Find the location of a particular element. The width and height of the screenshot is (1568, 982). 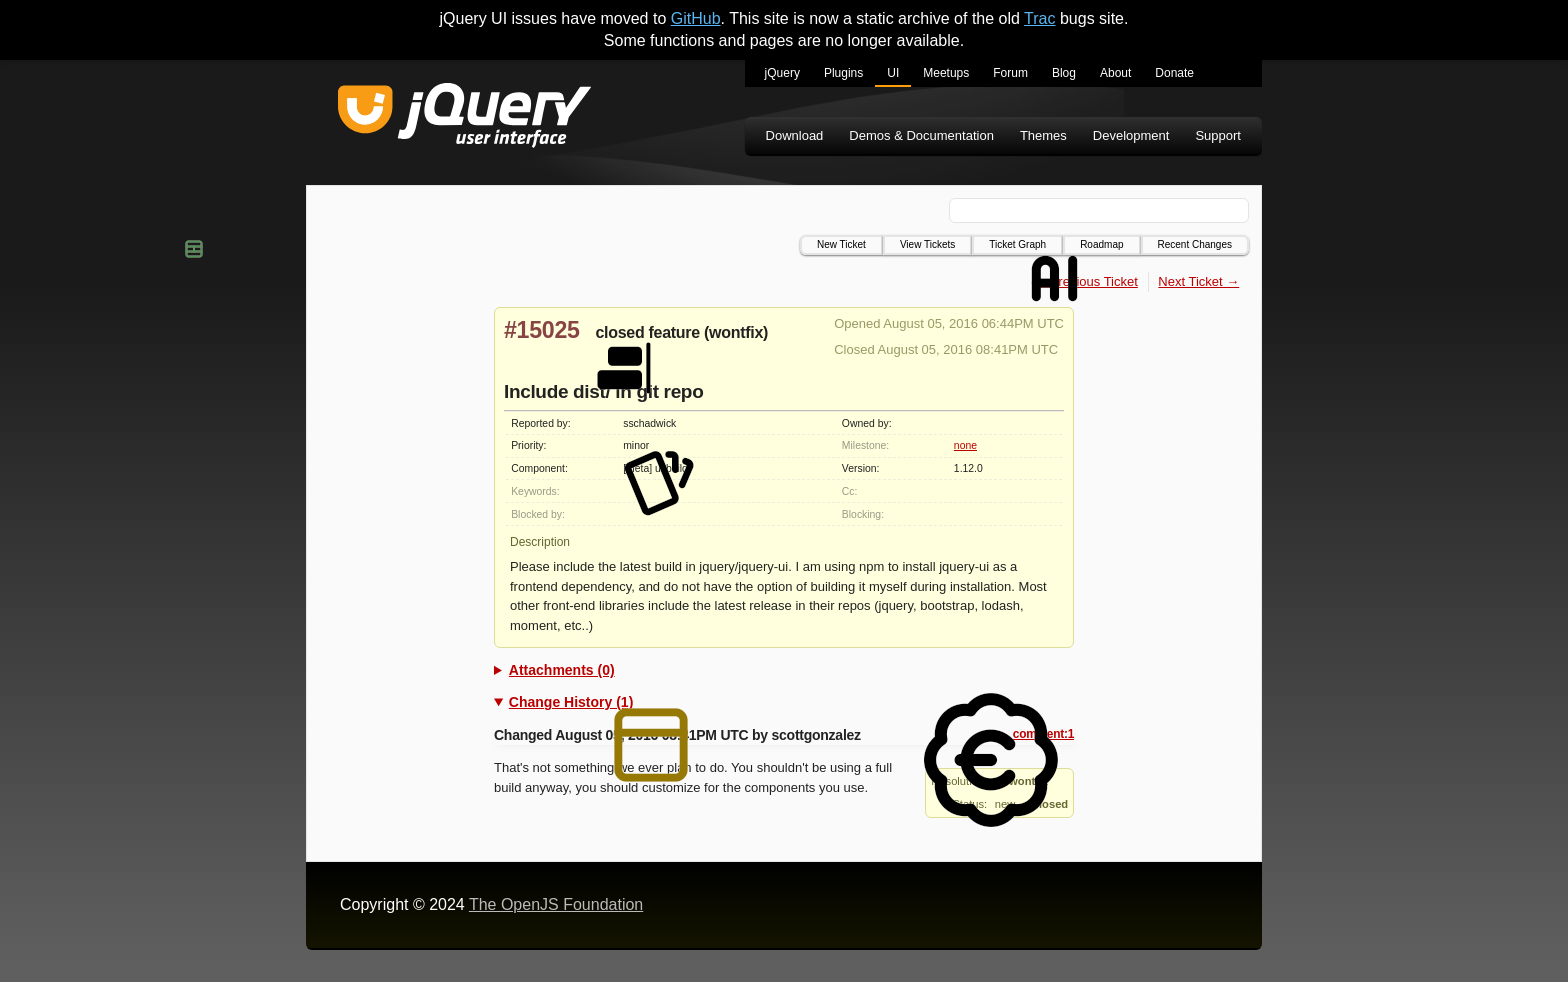

toggle the navigation bar visibility is located at coordinates (651, 745).